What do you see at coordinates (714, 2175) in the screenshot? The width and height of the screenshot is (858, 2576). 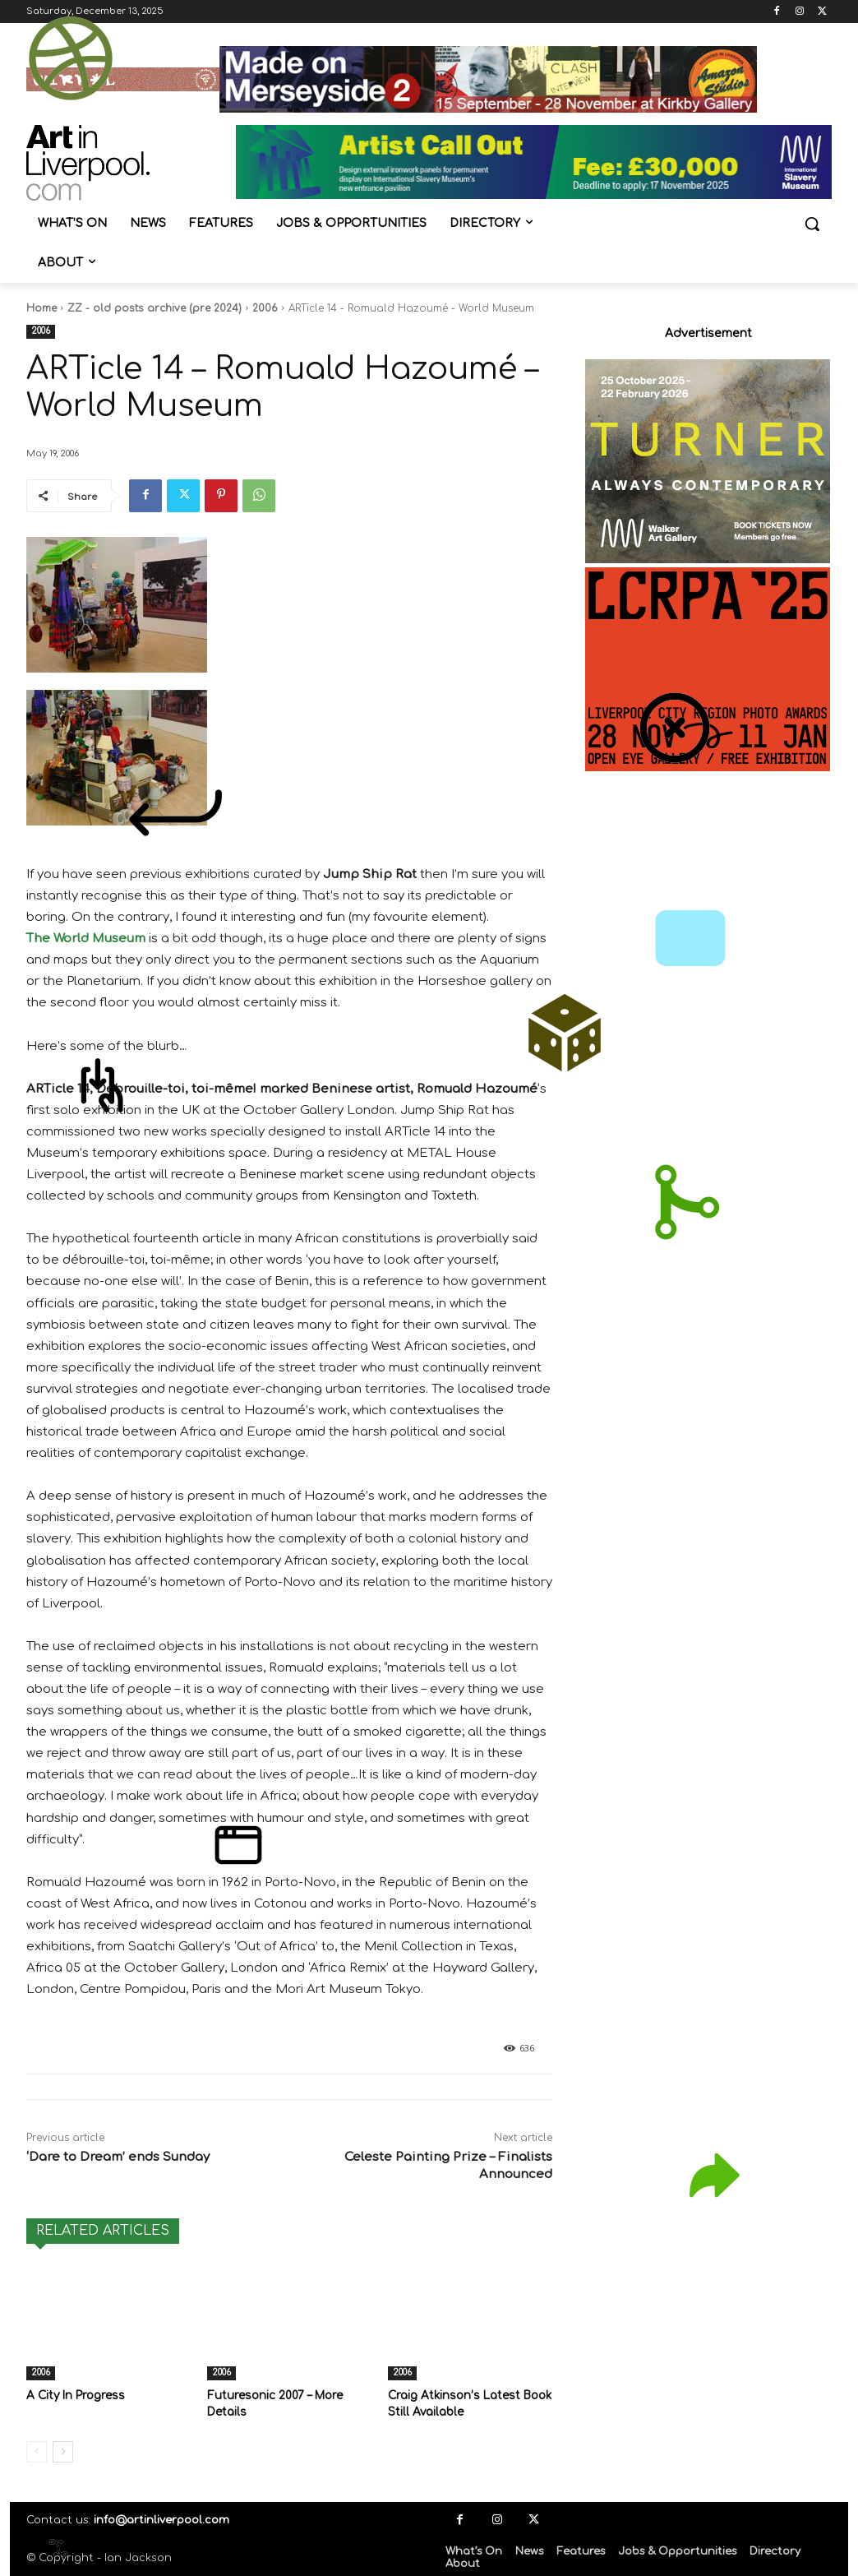 I see `share or forward content` at bounding box center [714, 2175].